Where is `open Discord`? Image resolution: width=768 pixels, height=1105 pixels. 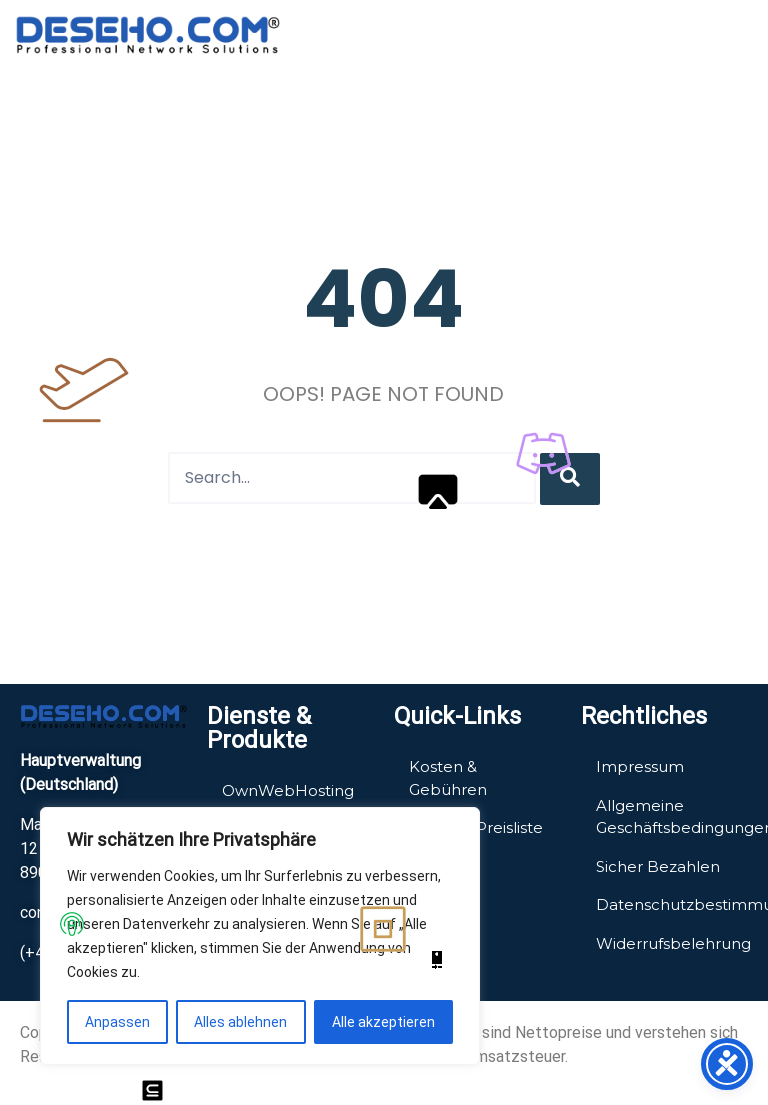 open Discord is located at coordinates (543, 452).